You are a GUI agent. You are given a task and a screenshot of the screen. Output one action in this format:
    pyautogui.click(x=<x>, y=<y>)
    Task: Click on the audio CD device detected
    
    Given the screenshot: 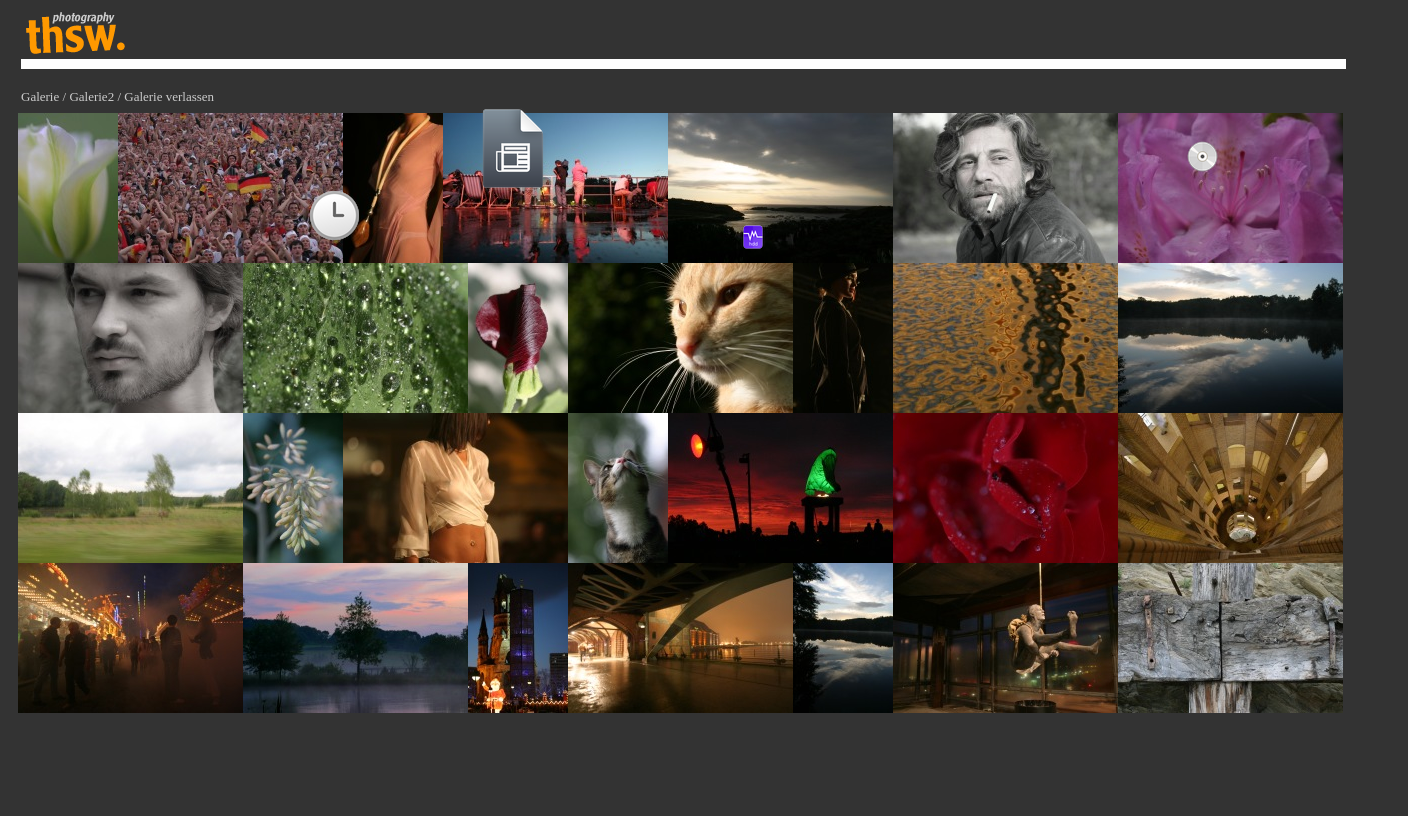 What is the action you would take?
    pyautogui.click(x=1202, y=156)
    